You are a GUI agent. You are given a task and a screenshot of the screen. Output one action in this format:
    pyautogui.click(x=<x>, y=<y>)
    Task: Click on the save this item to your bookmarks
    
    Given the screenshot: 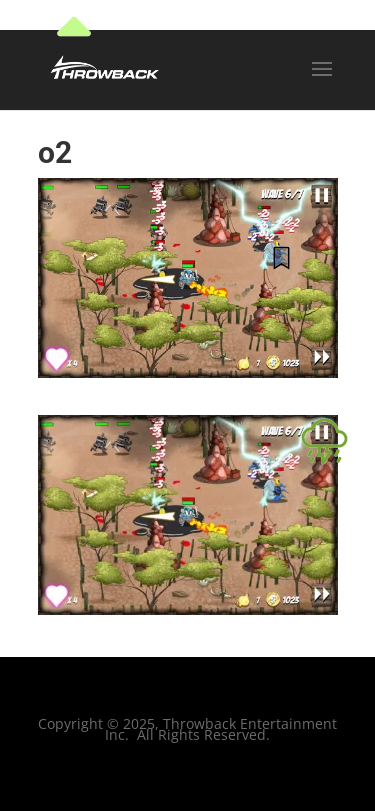 What is the action you would take?
    pyautogui.click(x=281, y=257)
    